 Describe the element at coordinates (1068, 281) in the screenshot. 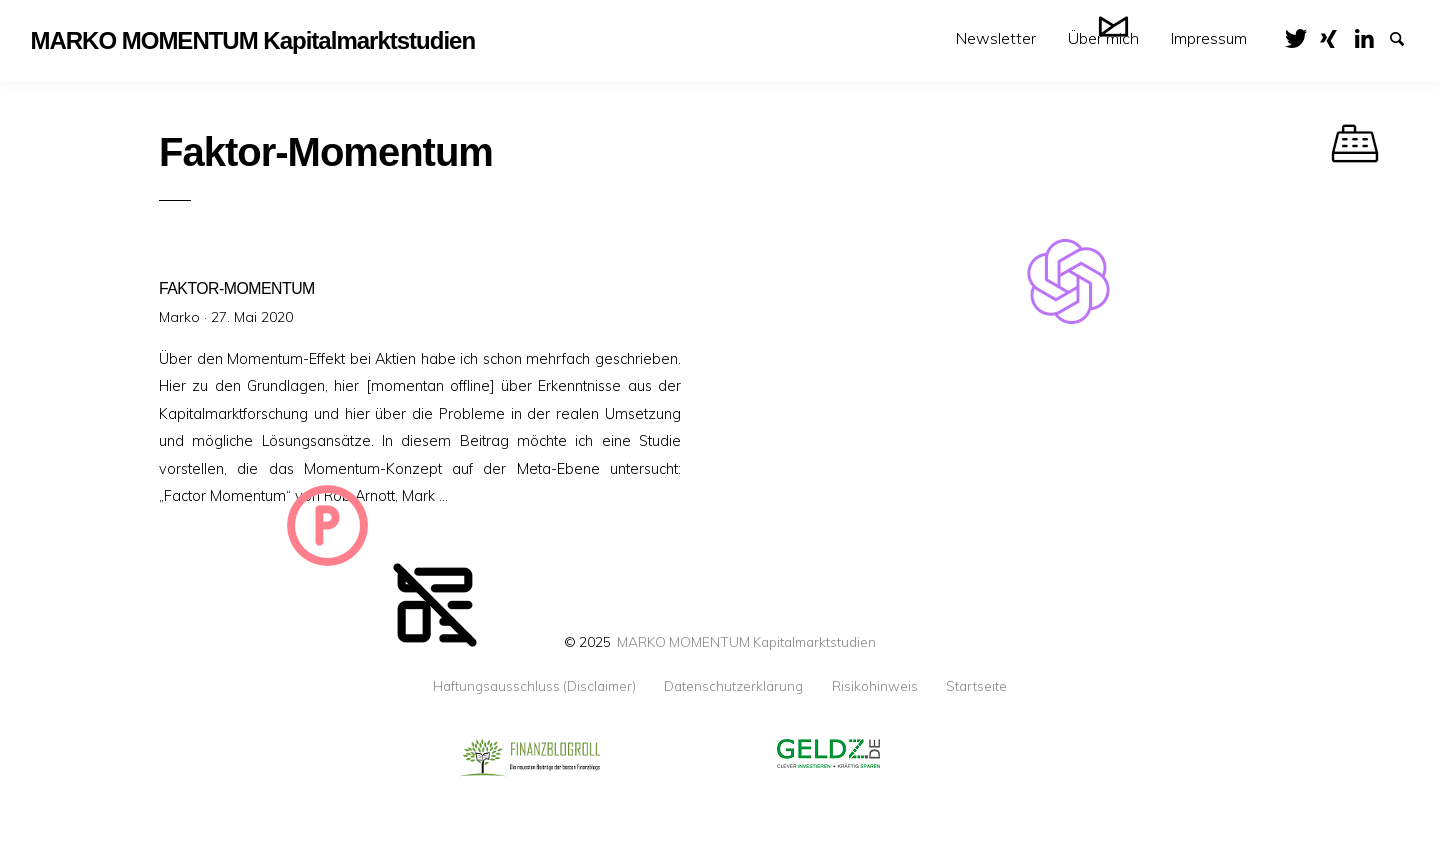

I see `access OpenAI services or ChatGPT` at that location.